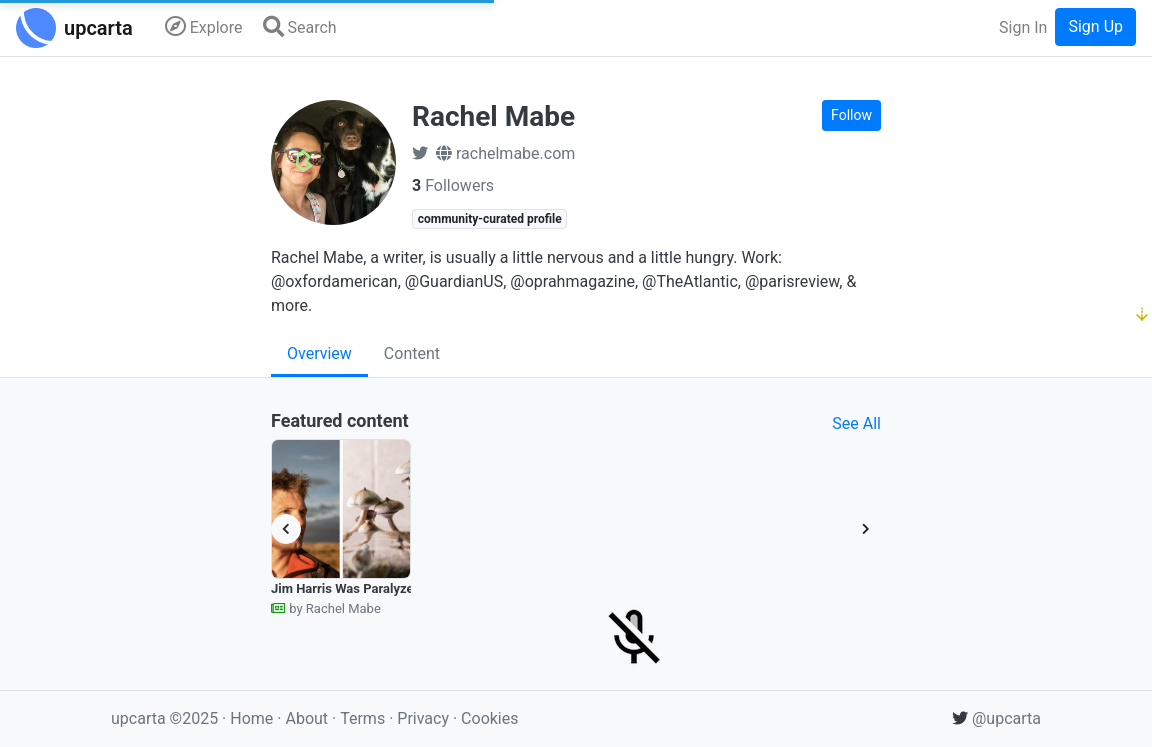 The height and width of the screenshot is (747, 1152). What do you see at coordinates (304, 161) in the screenshot?
I see `bulma CSS framework logo` at bounding box center [304, 161].